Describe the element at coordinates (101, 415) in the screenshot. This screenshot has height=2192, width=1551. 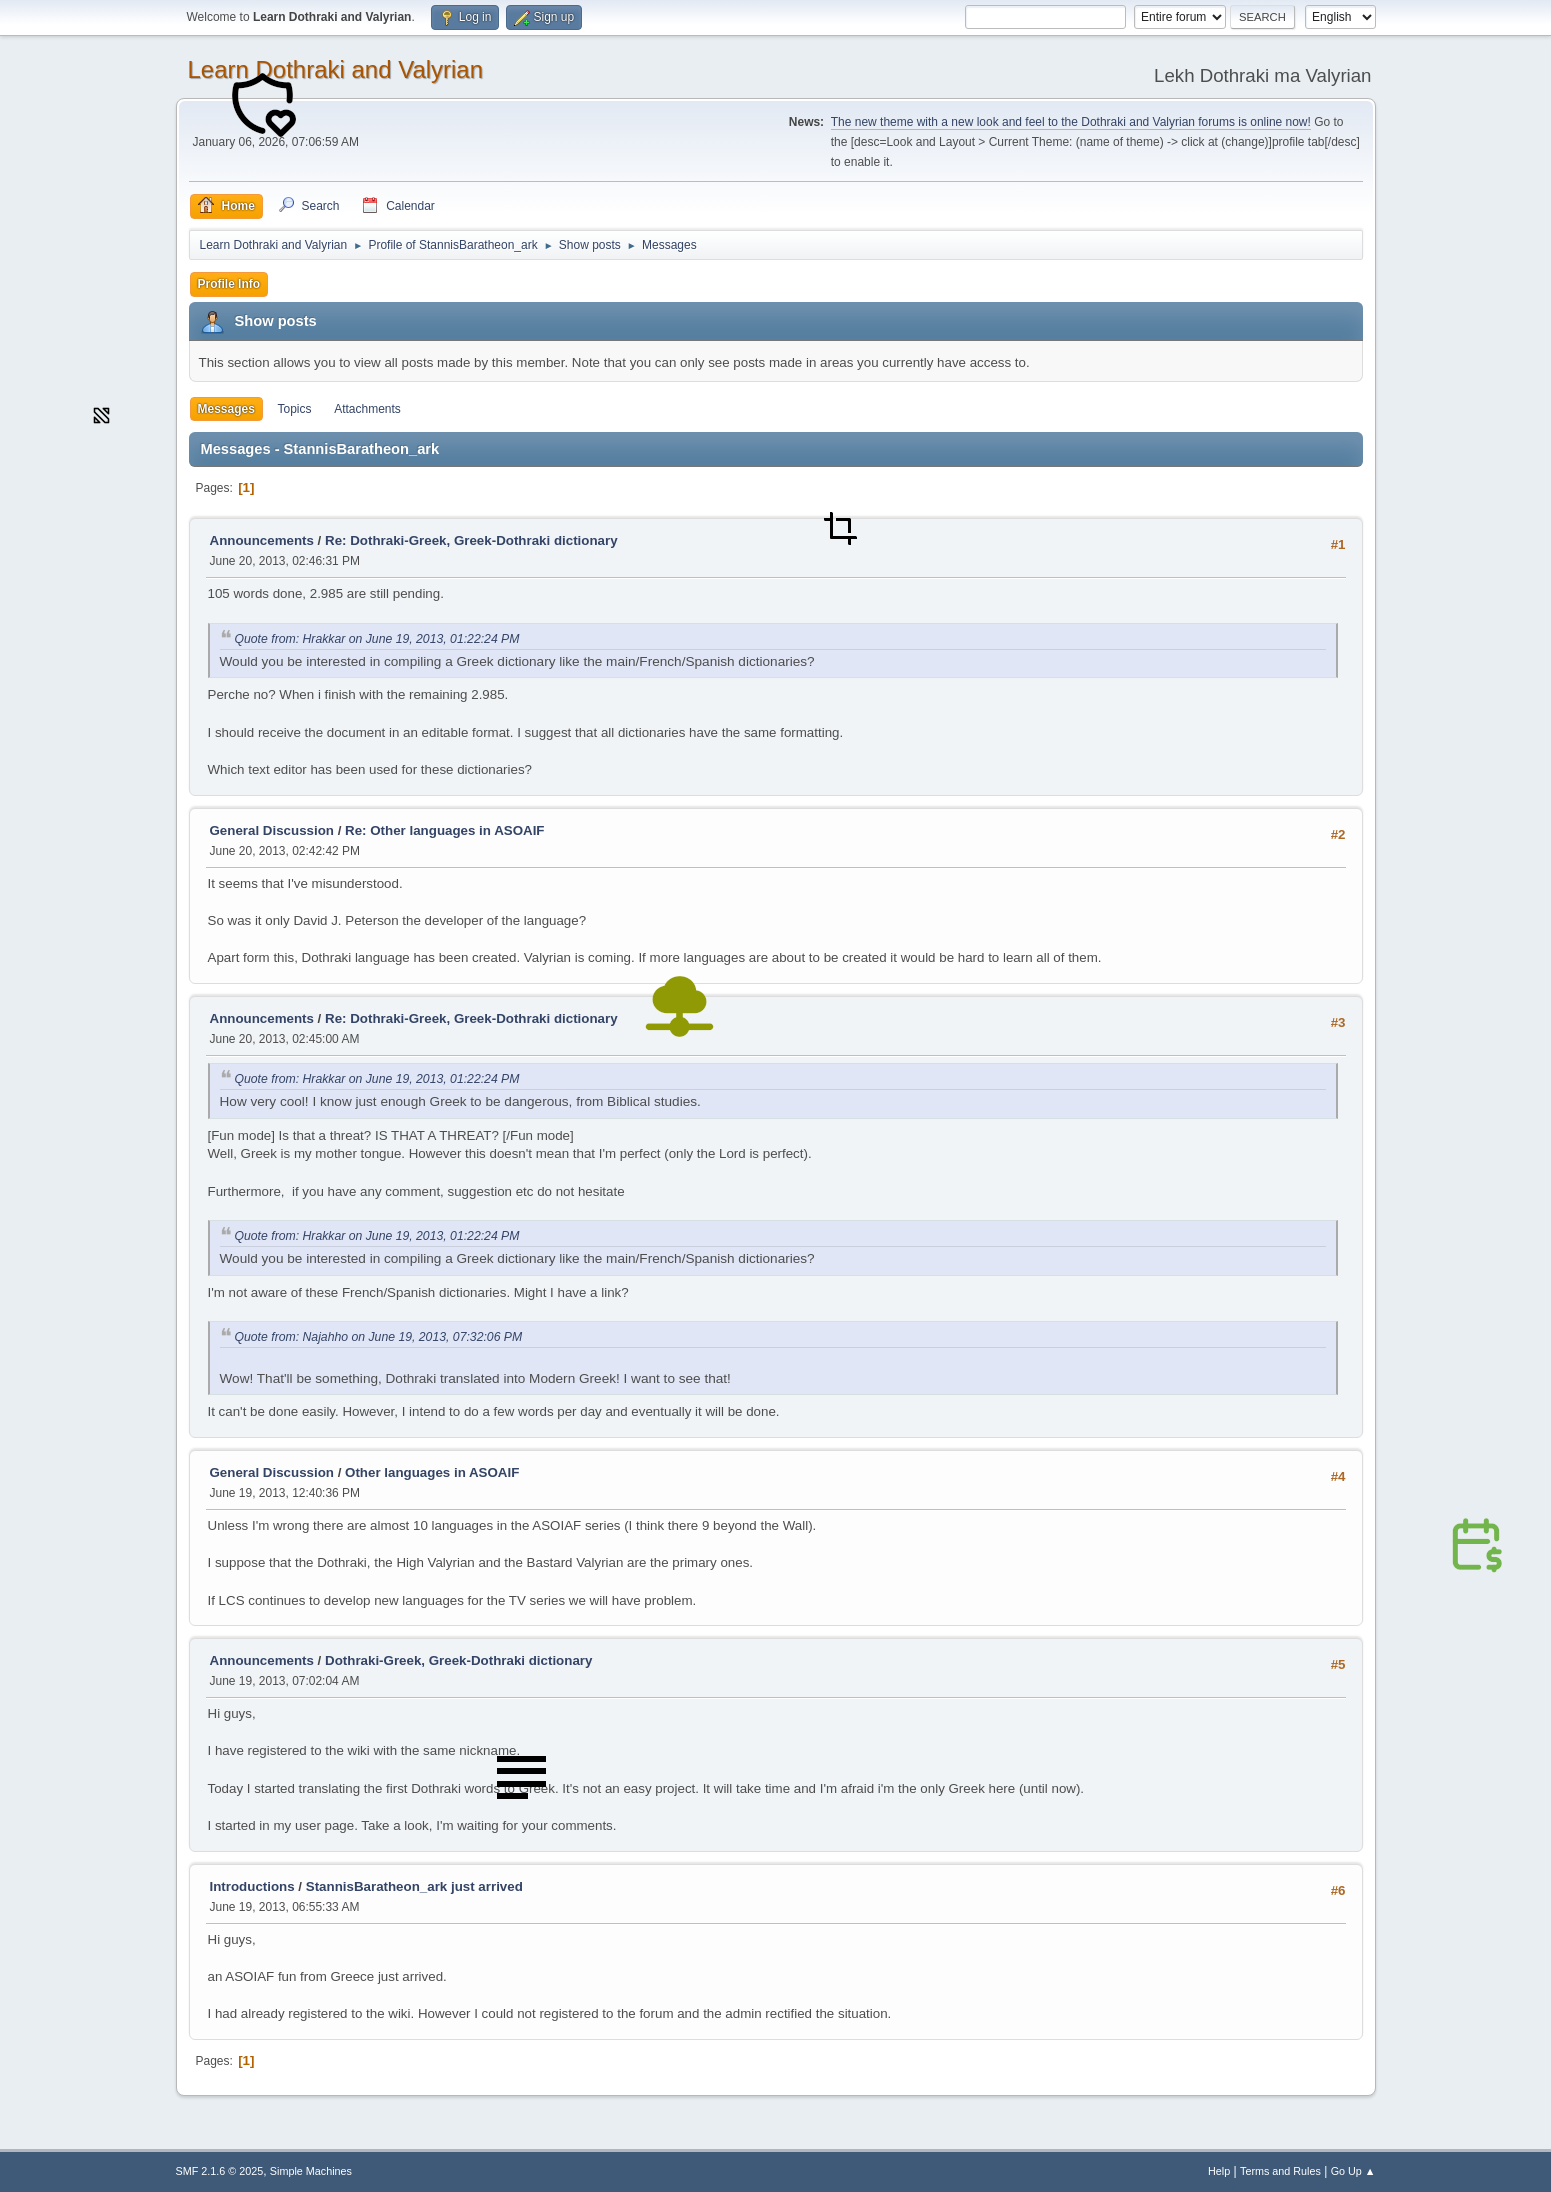
I see `open apple news app` at that location.